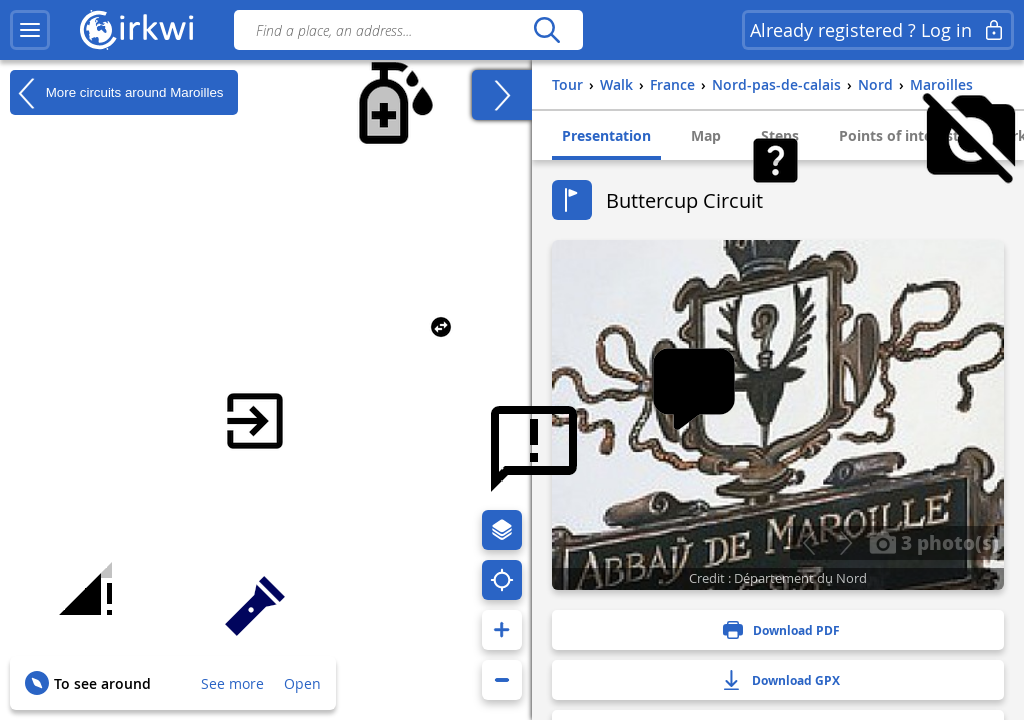  What do you see at coordinates (85, 588) in the screenshot?
I see `indicates cellular signal with no internet connection` at bounding box center [85, 588].